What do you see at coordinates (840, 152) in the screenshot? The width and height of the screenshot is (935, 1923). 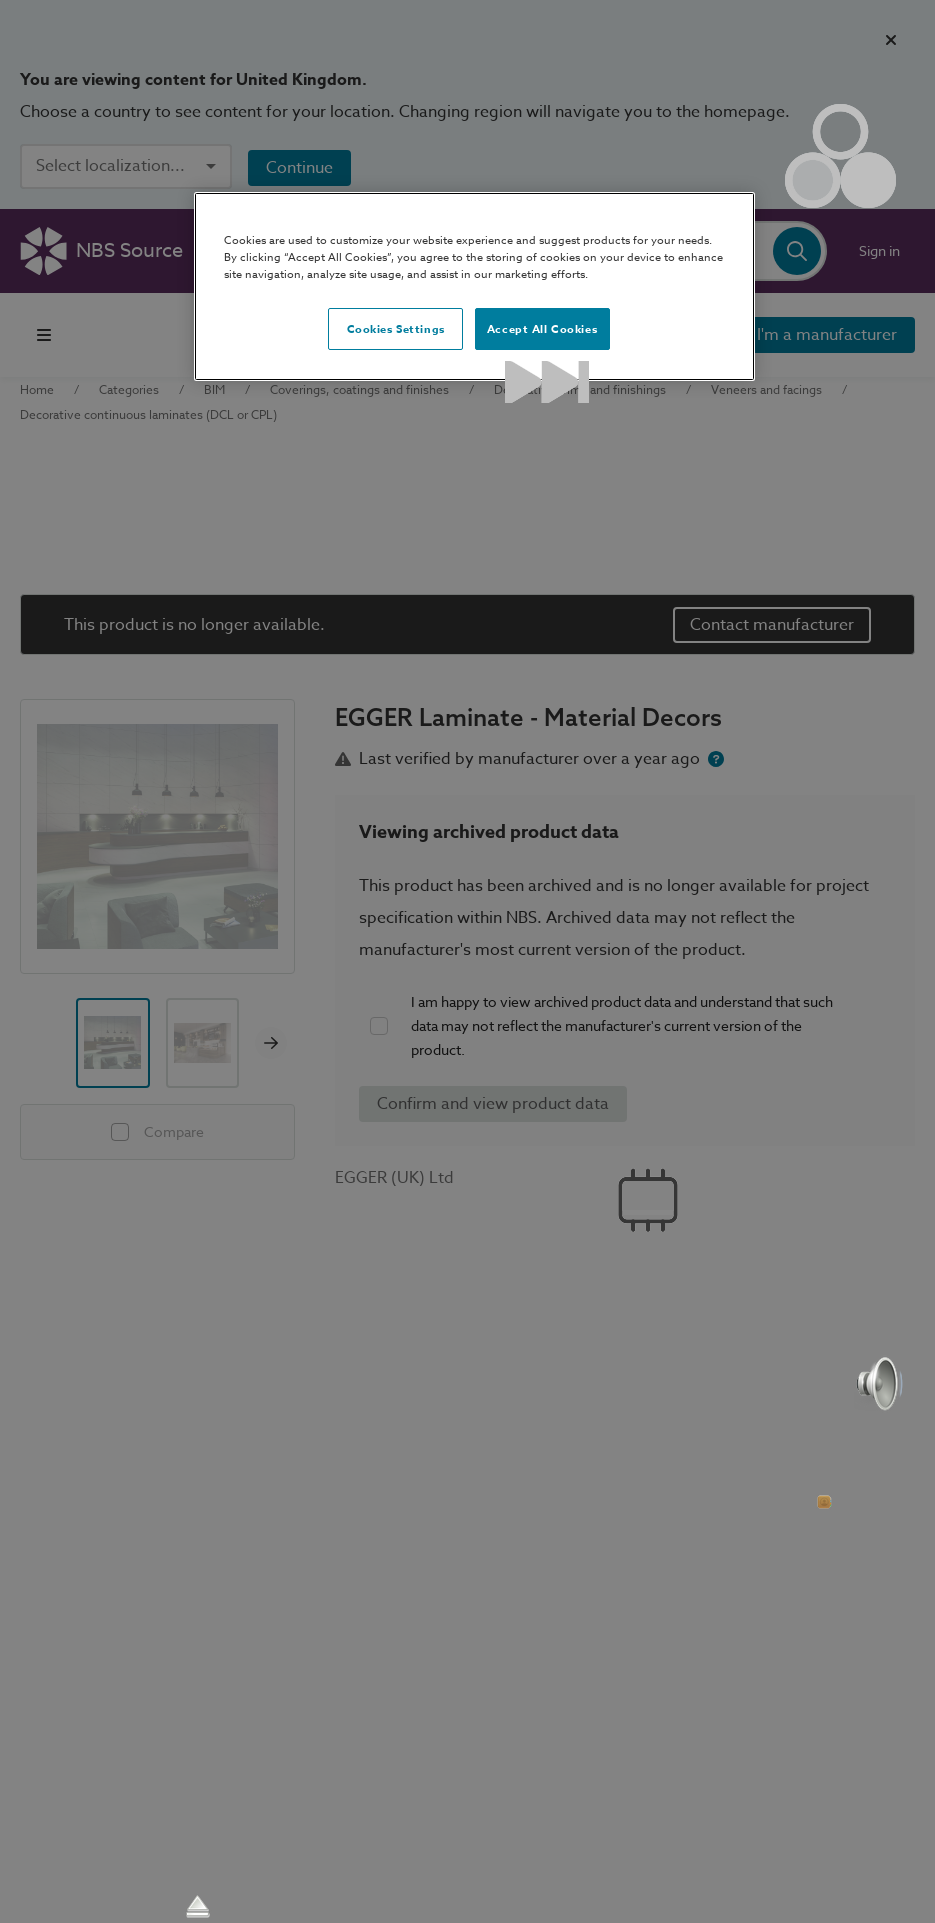 I see `access color and display preferences` at bounding box center [840, 152].